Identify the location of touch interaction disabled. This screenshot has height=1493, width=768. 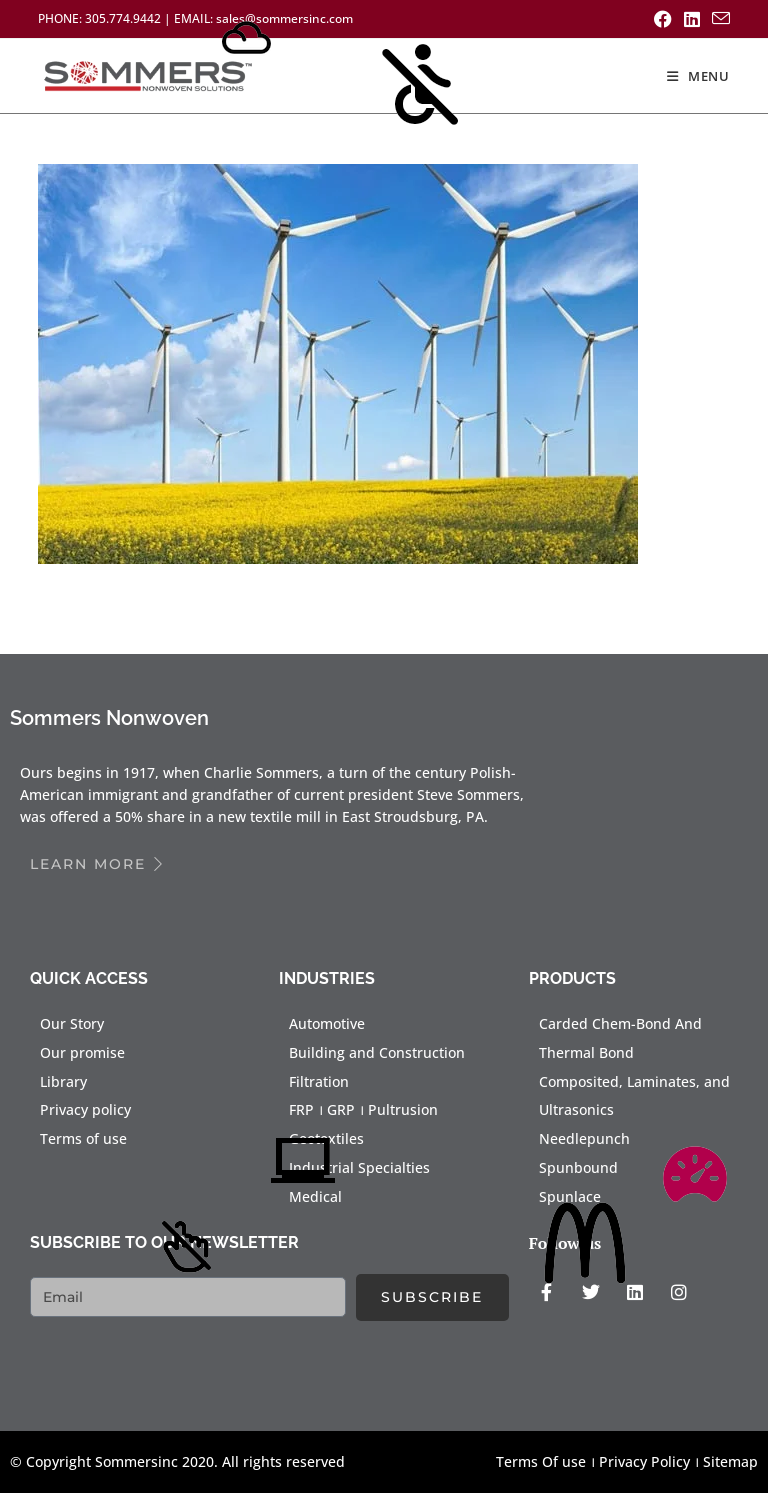
(186, 1245).